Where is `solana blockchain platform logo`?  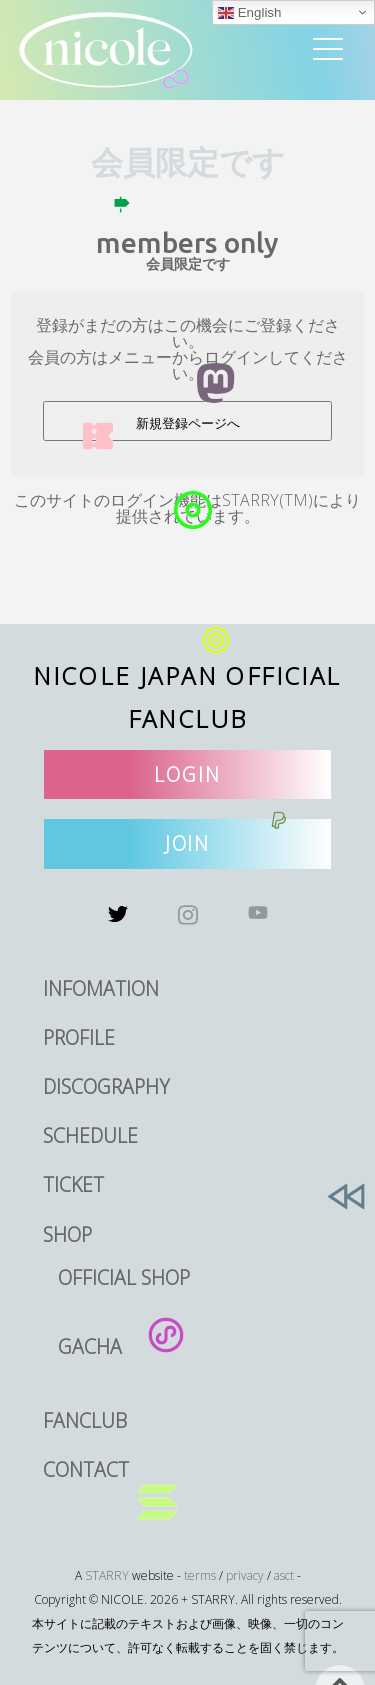
solana blockchain platform logo is located at coordinates (157, 1502).